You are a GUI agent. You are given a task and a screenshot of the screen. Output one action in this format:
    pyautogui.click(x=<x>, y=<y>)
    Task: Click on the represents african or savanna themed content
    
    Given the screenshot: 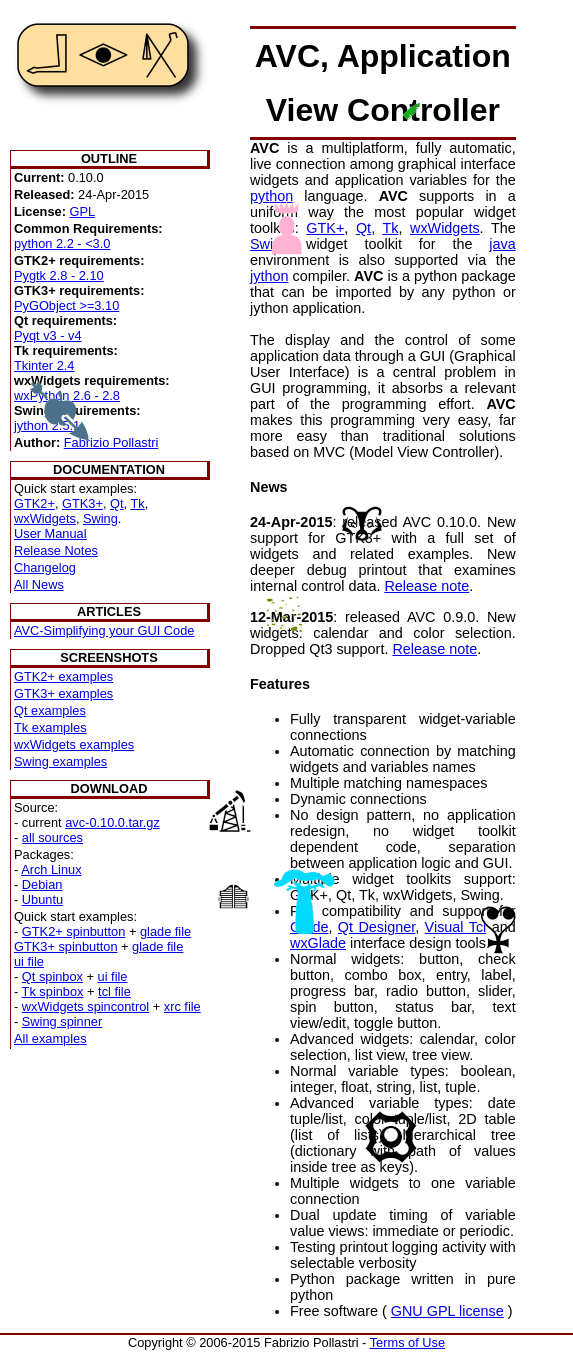 What is the action you would take?
    pyautogui.click(x=306, y=901)
    